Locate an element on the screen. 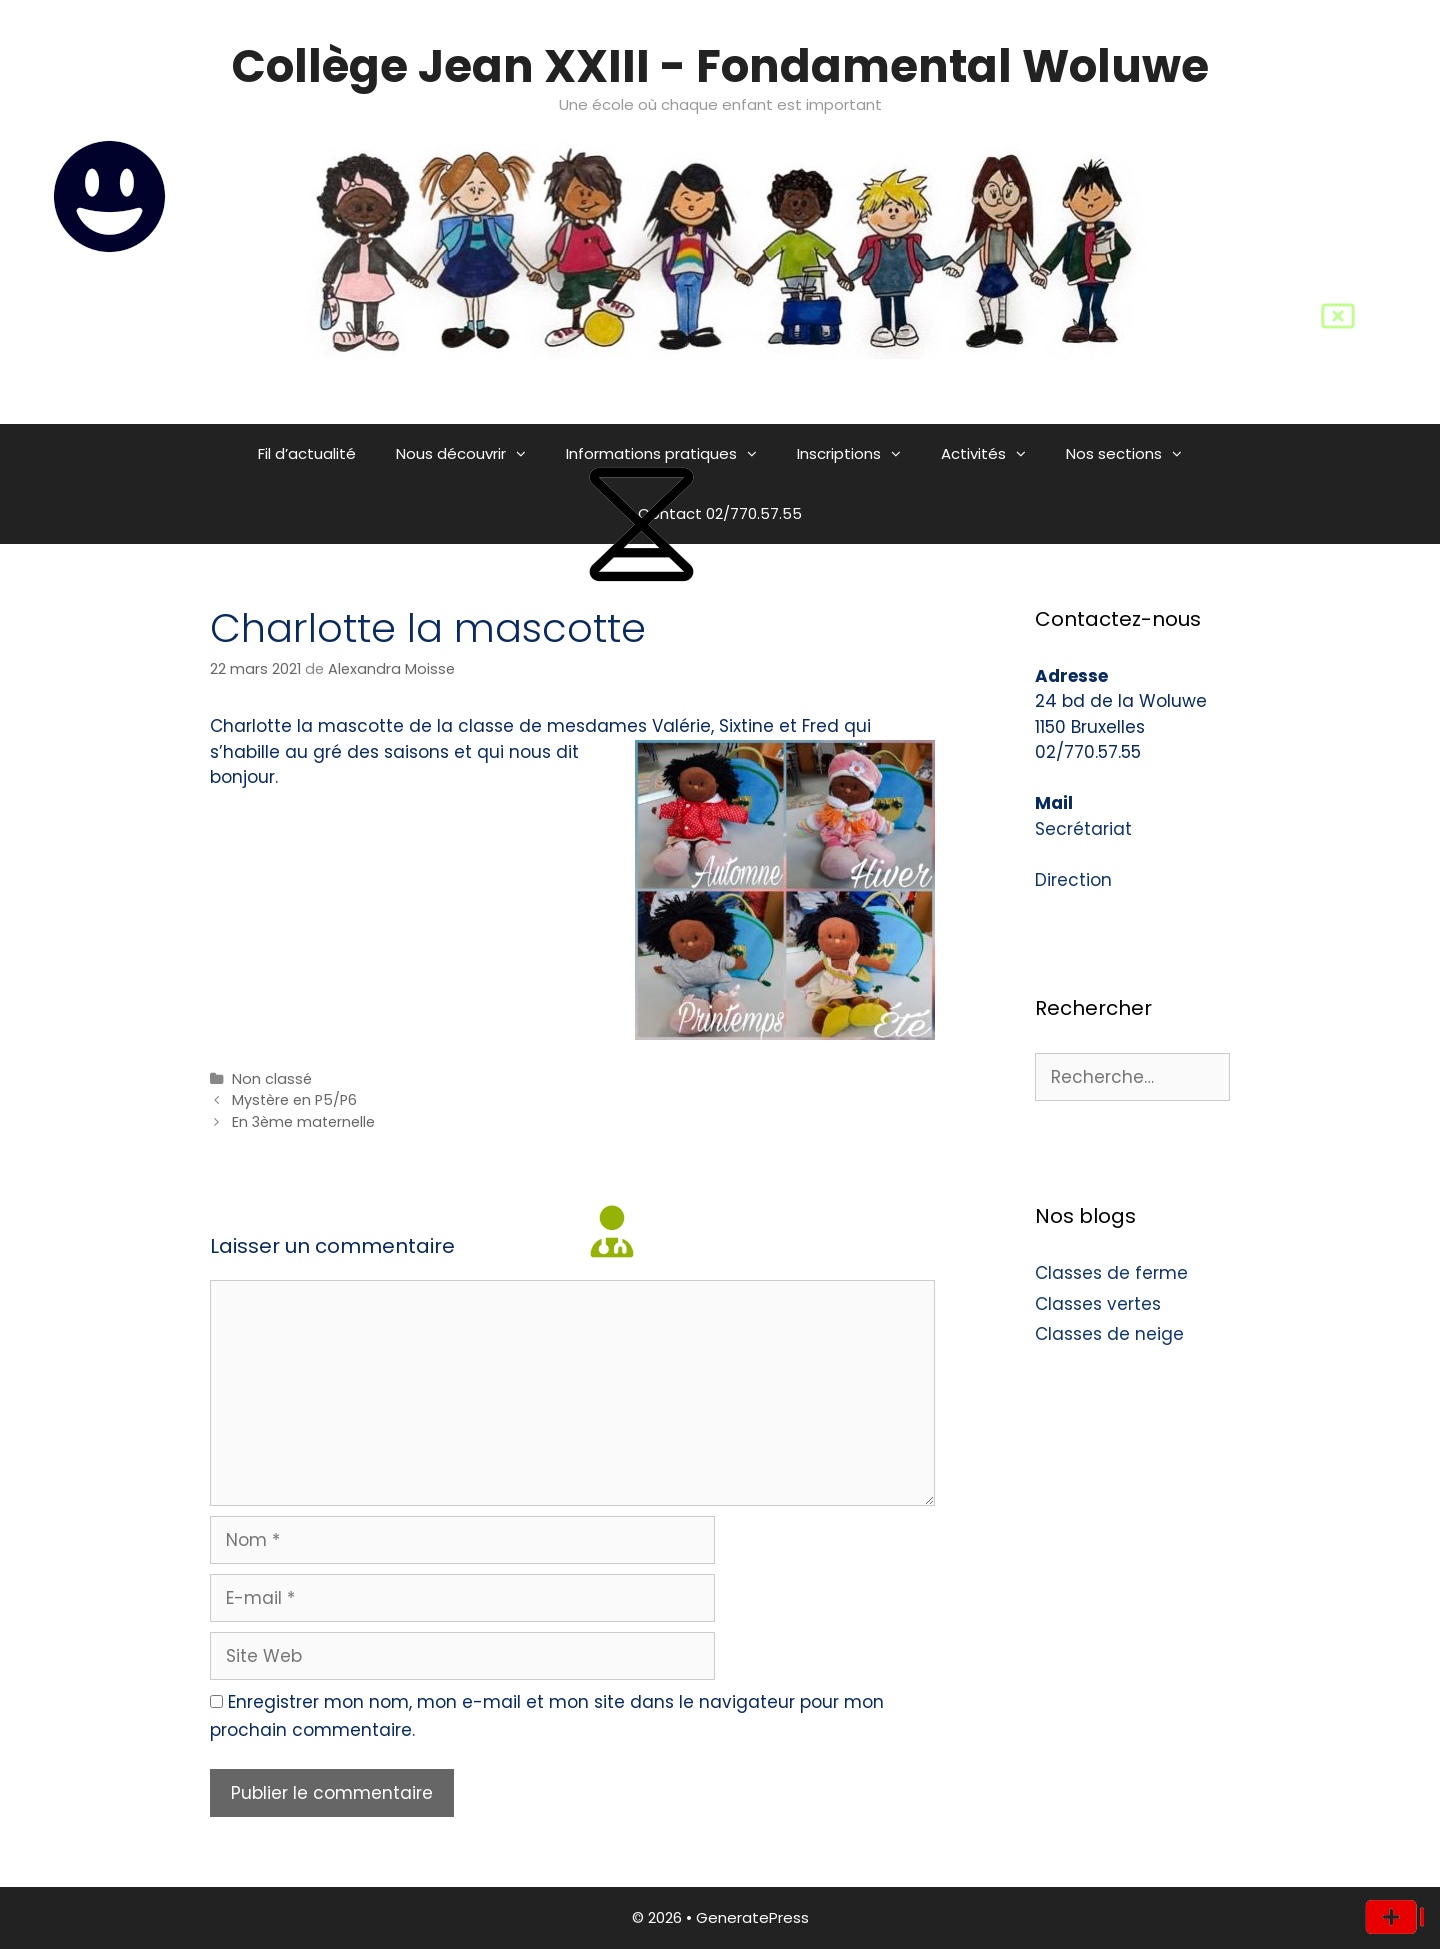 This screenshot has width=1440, height=1949. add an emoji or reaction to a message is located at coordinates (109, 196).